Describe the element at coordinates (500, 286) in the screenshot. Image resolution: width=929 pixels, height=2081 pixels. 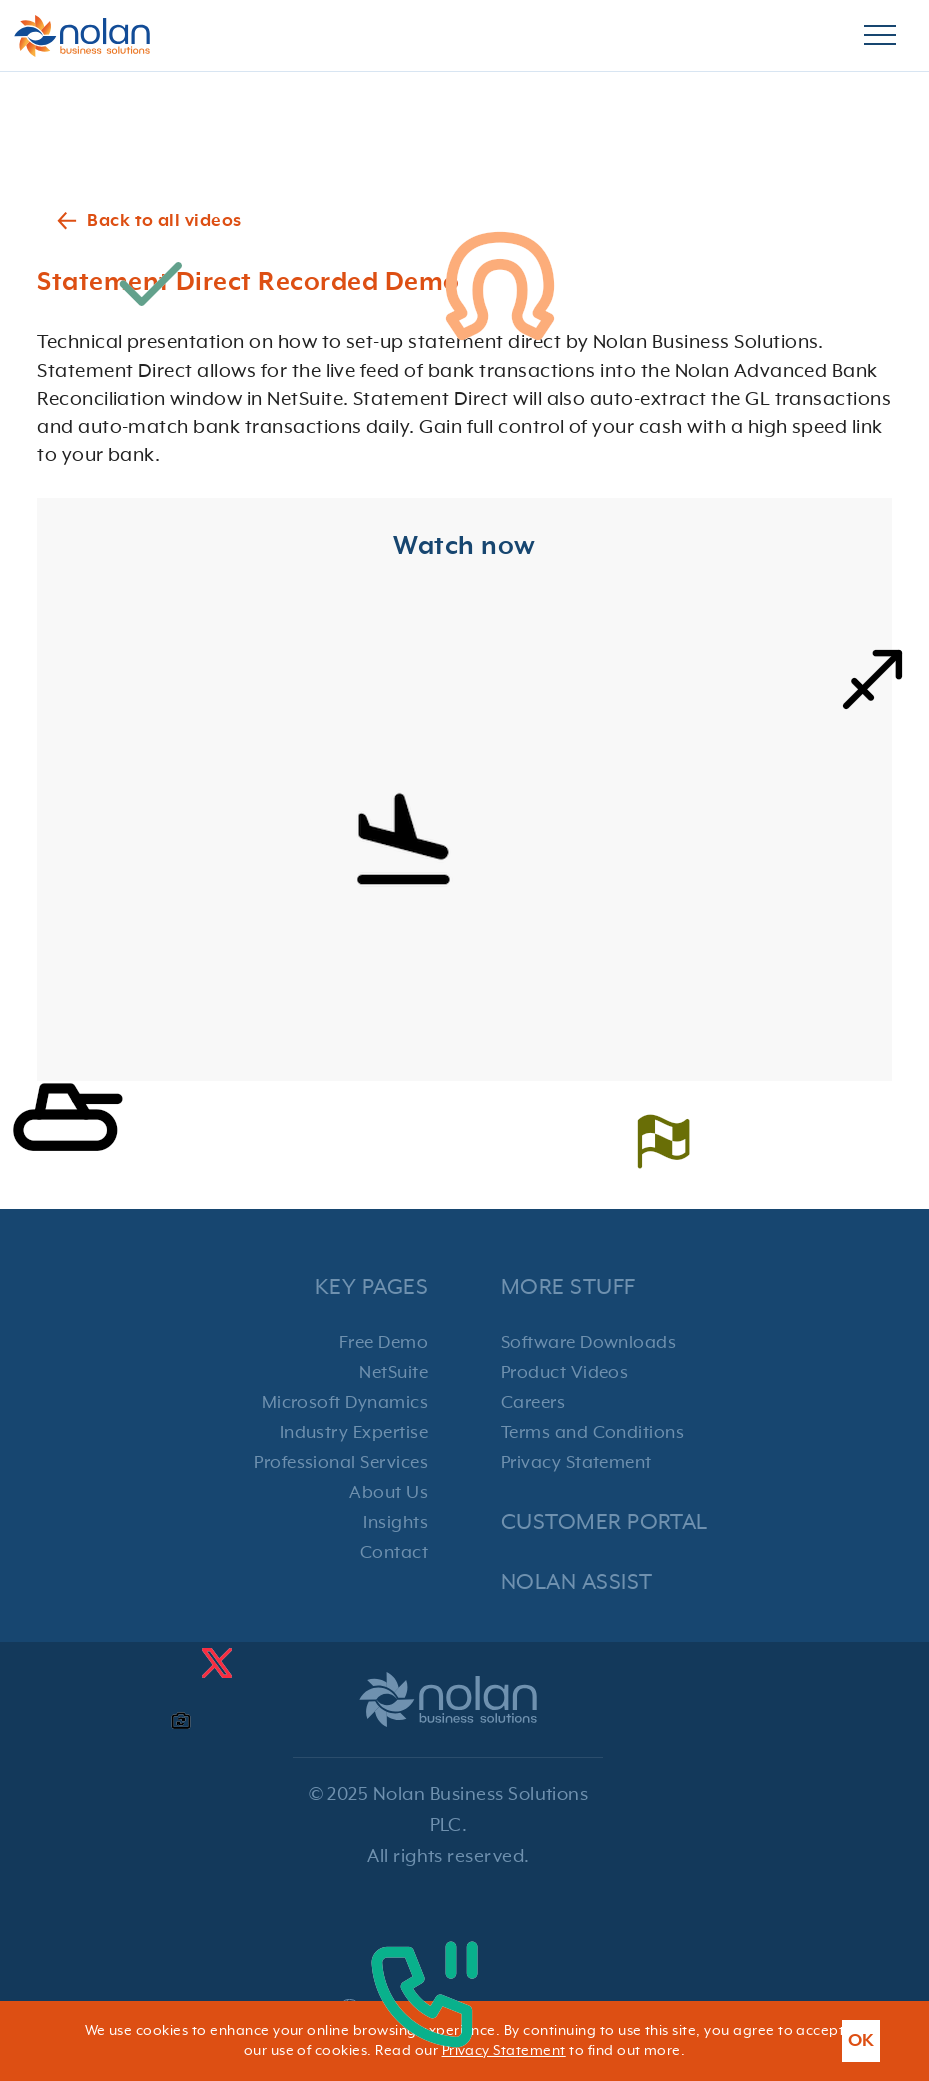
I see `access horse riding or equestrian features` at that location.